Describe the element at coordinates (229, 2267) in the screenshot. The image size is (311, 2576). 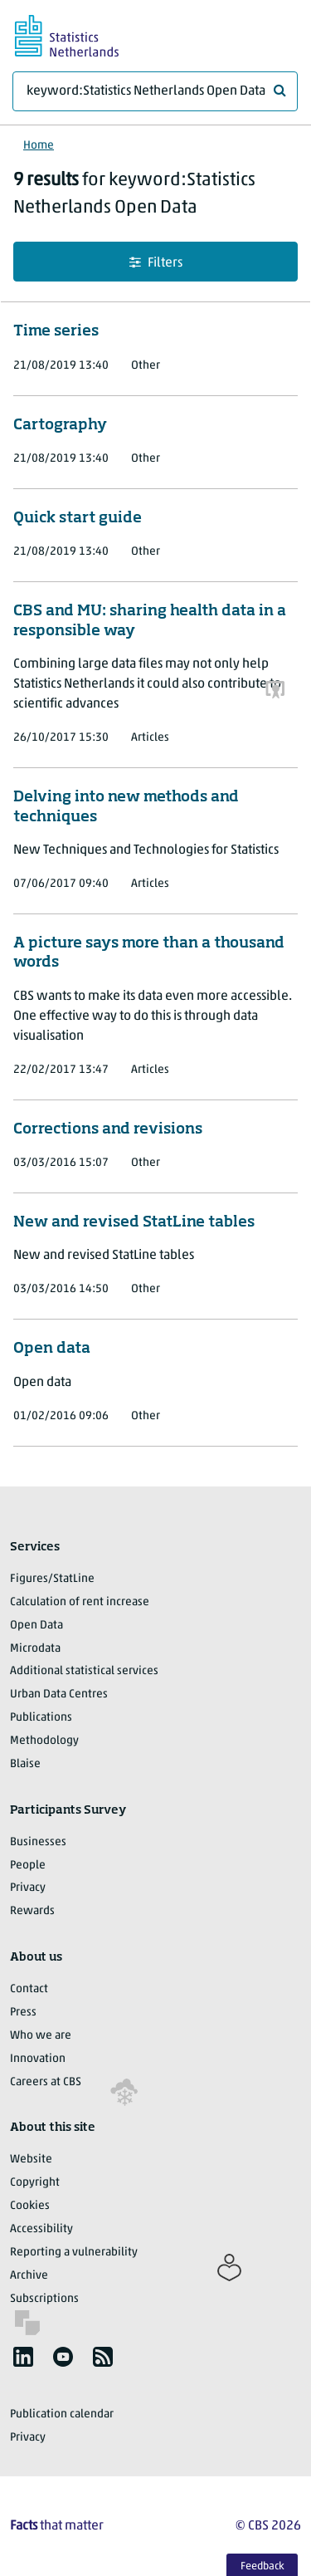
I see `access digital wellbeing settings` at that location.